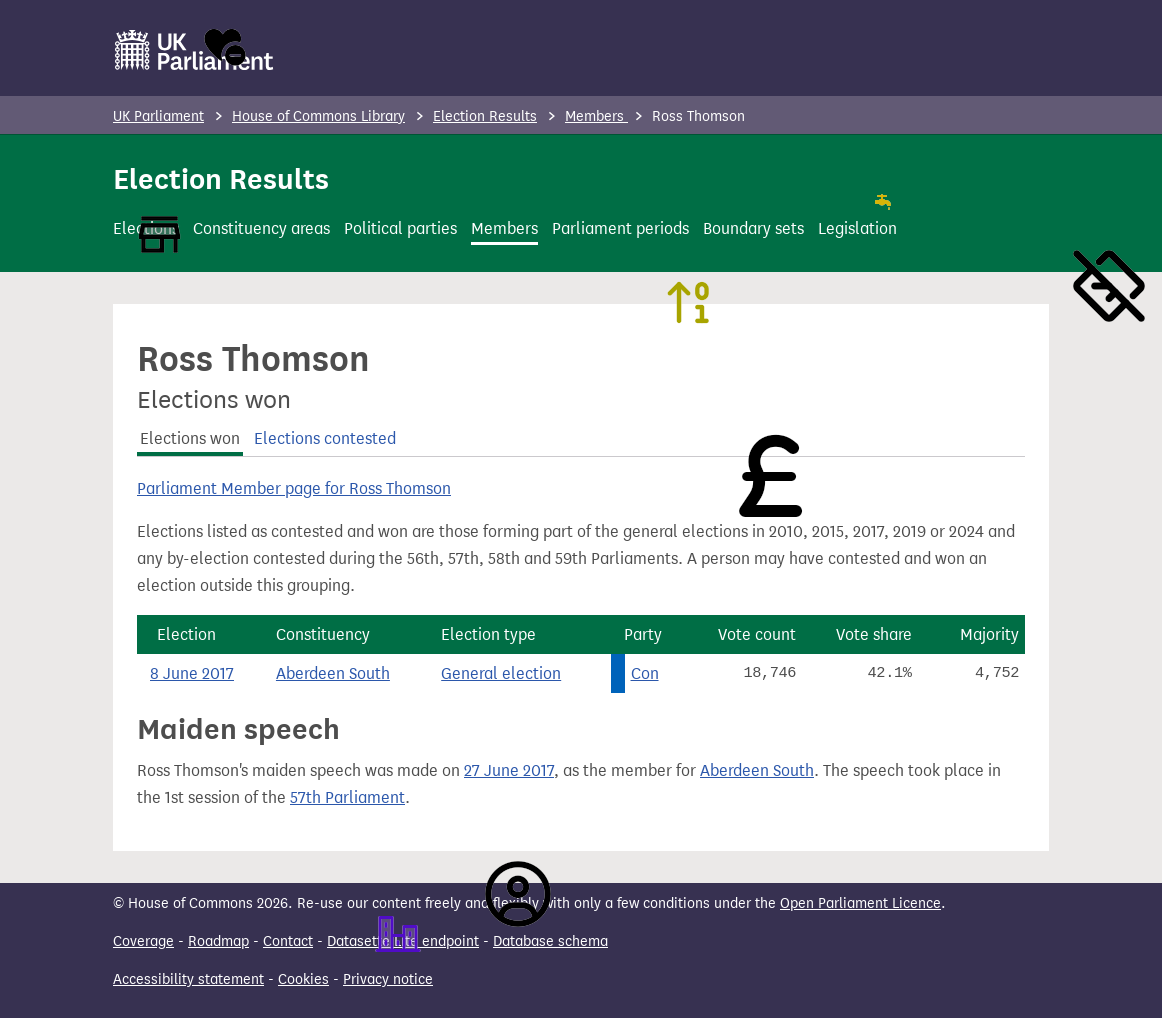 The image size is (1162, 1018). I want to click on remove from favorites, so click(225, 45).